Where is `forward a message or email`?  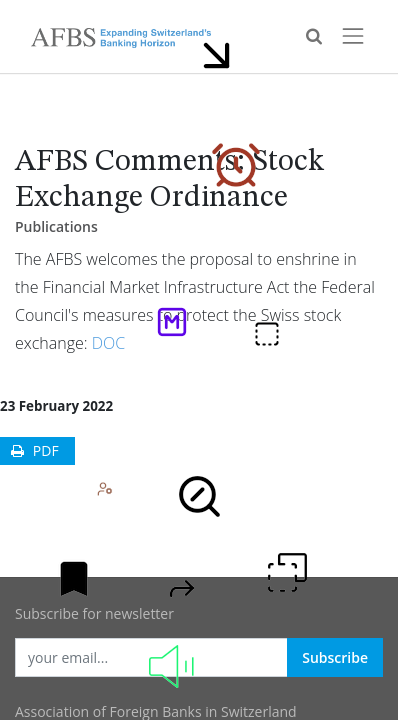
forward a message or email is located at coordinates (182, 588).